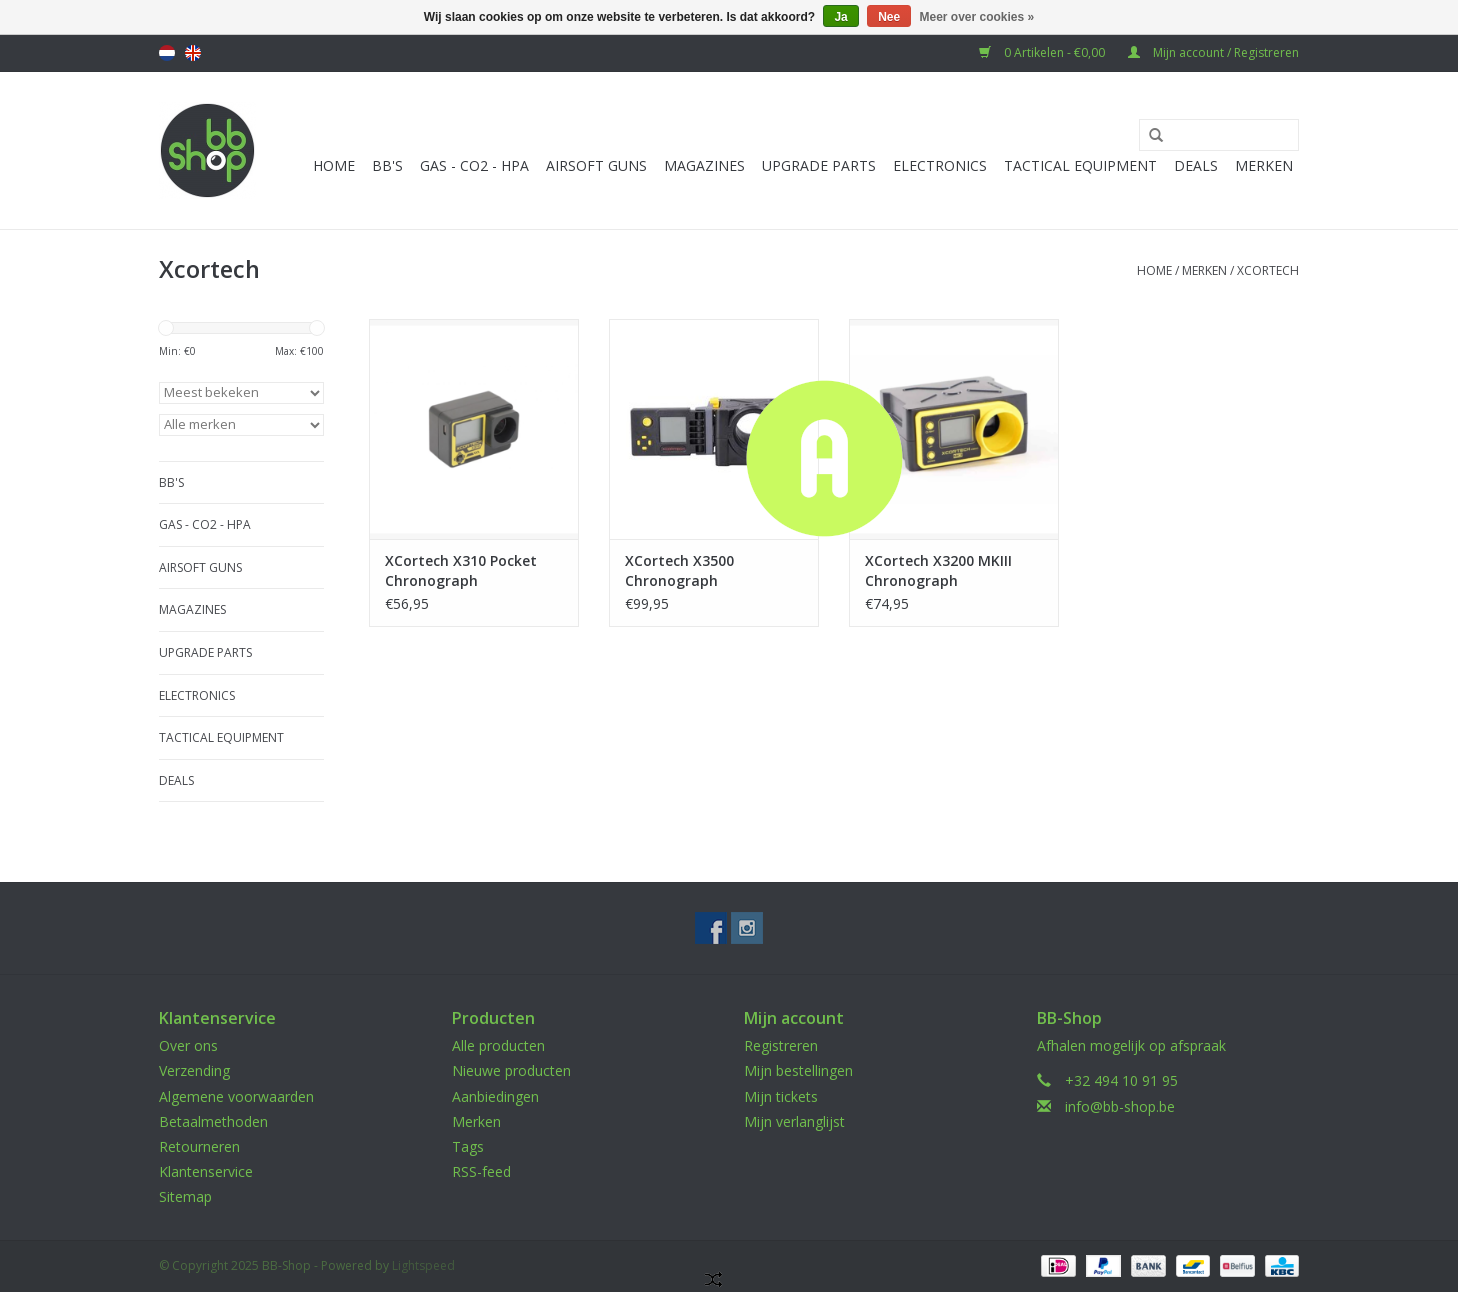  Describe the element at coordinates (824, 458) in the screenshot. I see `select option A in a multiple choice interface` at that location.